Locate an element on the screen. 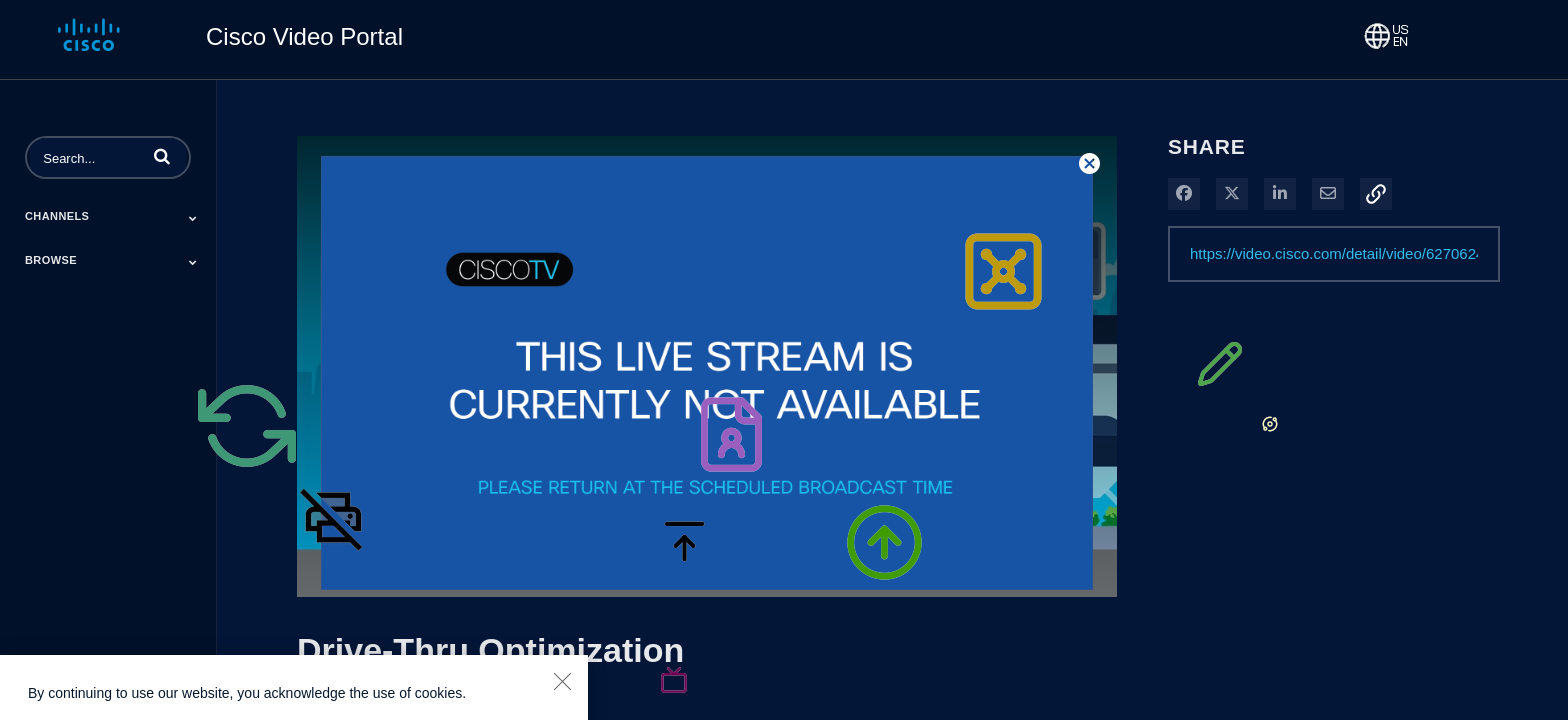  edit content or text is located at coordinates (1220, 364).